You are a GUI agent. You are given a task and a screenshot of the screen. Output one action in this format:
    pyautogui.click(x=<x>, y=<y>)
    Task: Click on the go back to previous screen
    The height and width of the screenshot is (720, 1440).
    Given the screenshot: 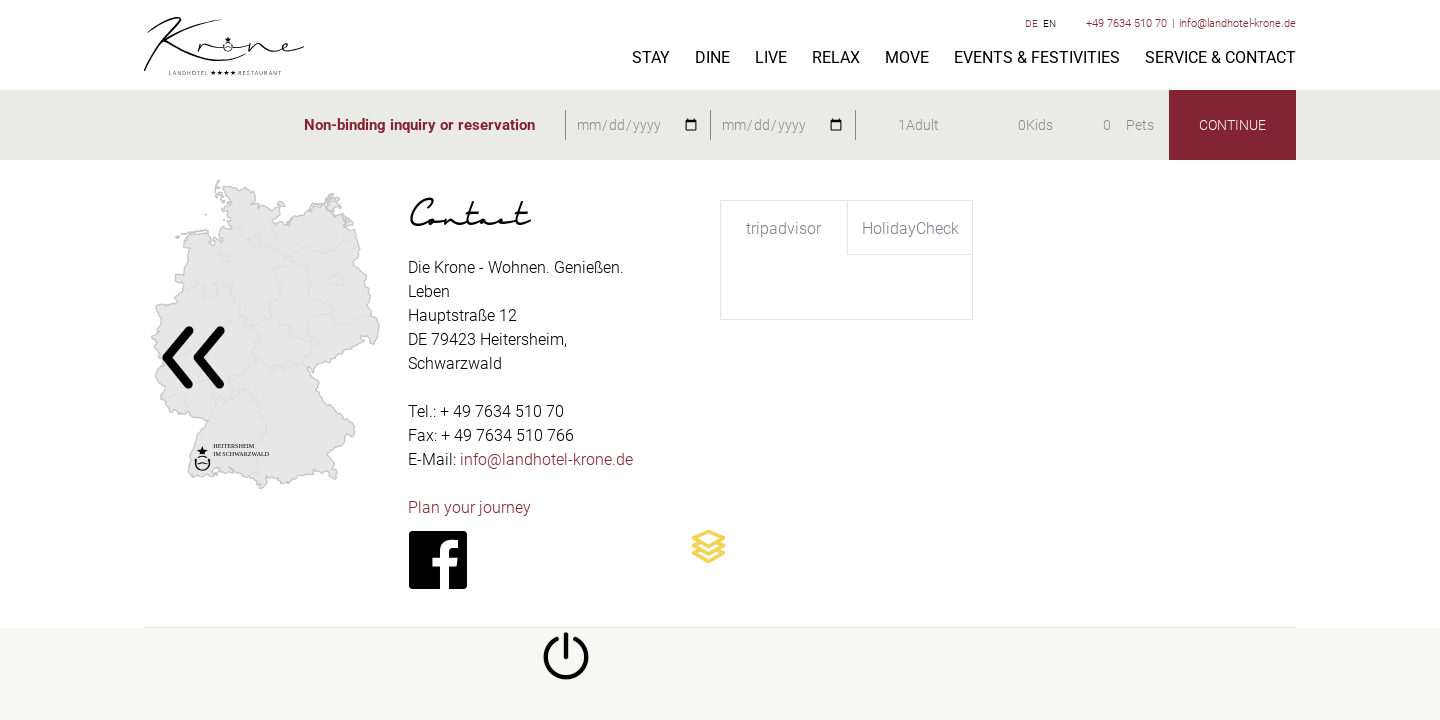 What is the action you would take?
    pyautogui.click(x=193, y=357)
    